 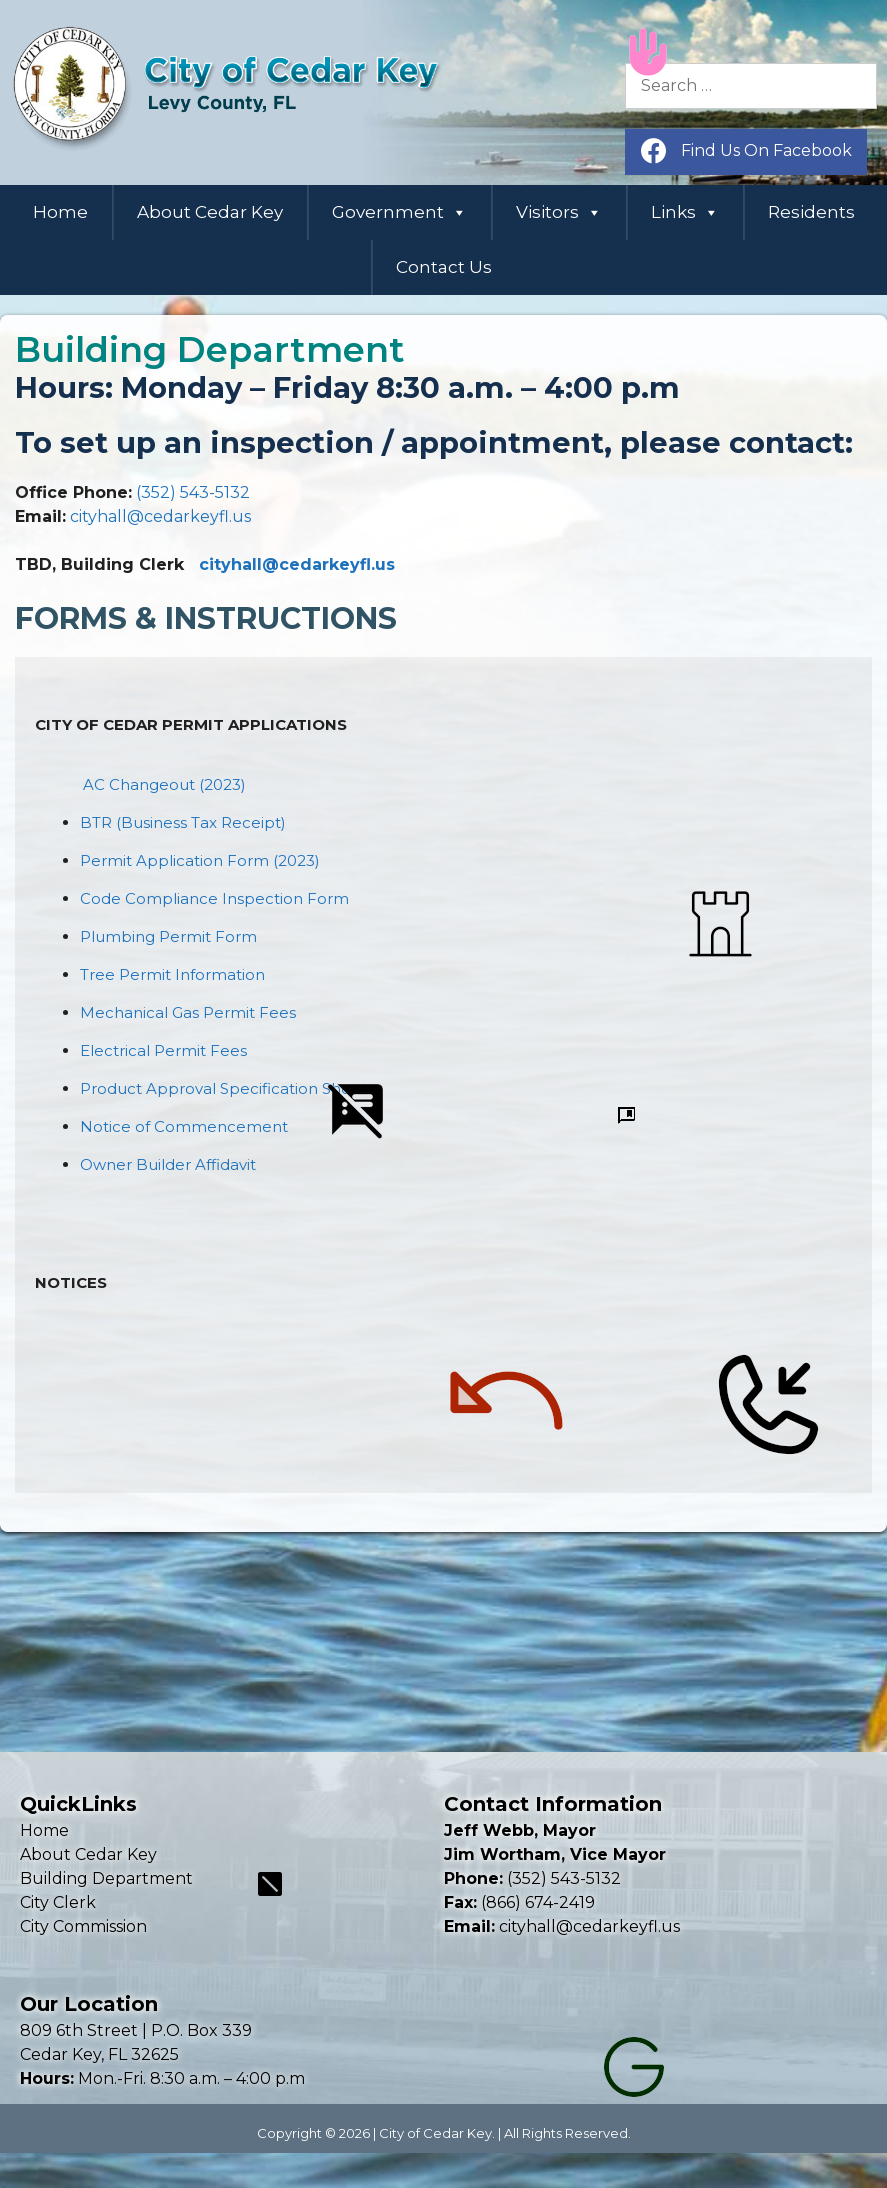 I want to click on stop or halt an action, so click(x=648, y=52).